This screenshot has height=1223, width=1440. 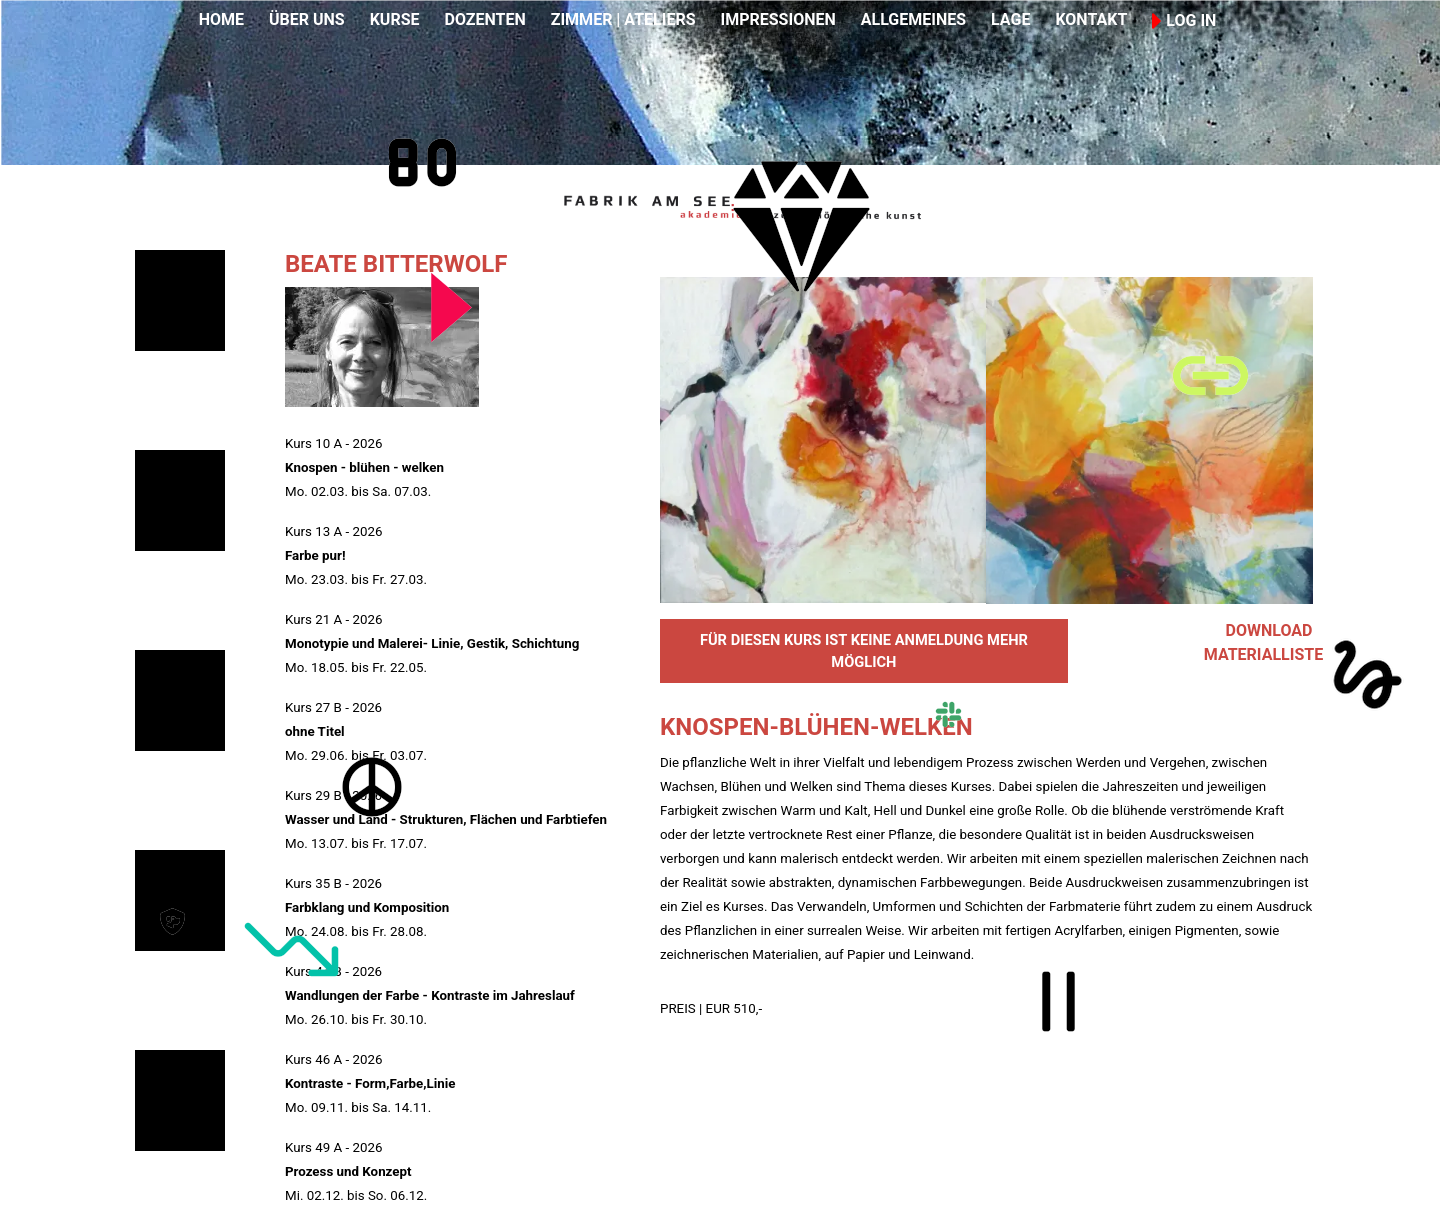 I want to click on open Slack app, so click(x=948, y=714).